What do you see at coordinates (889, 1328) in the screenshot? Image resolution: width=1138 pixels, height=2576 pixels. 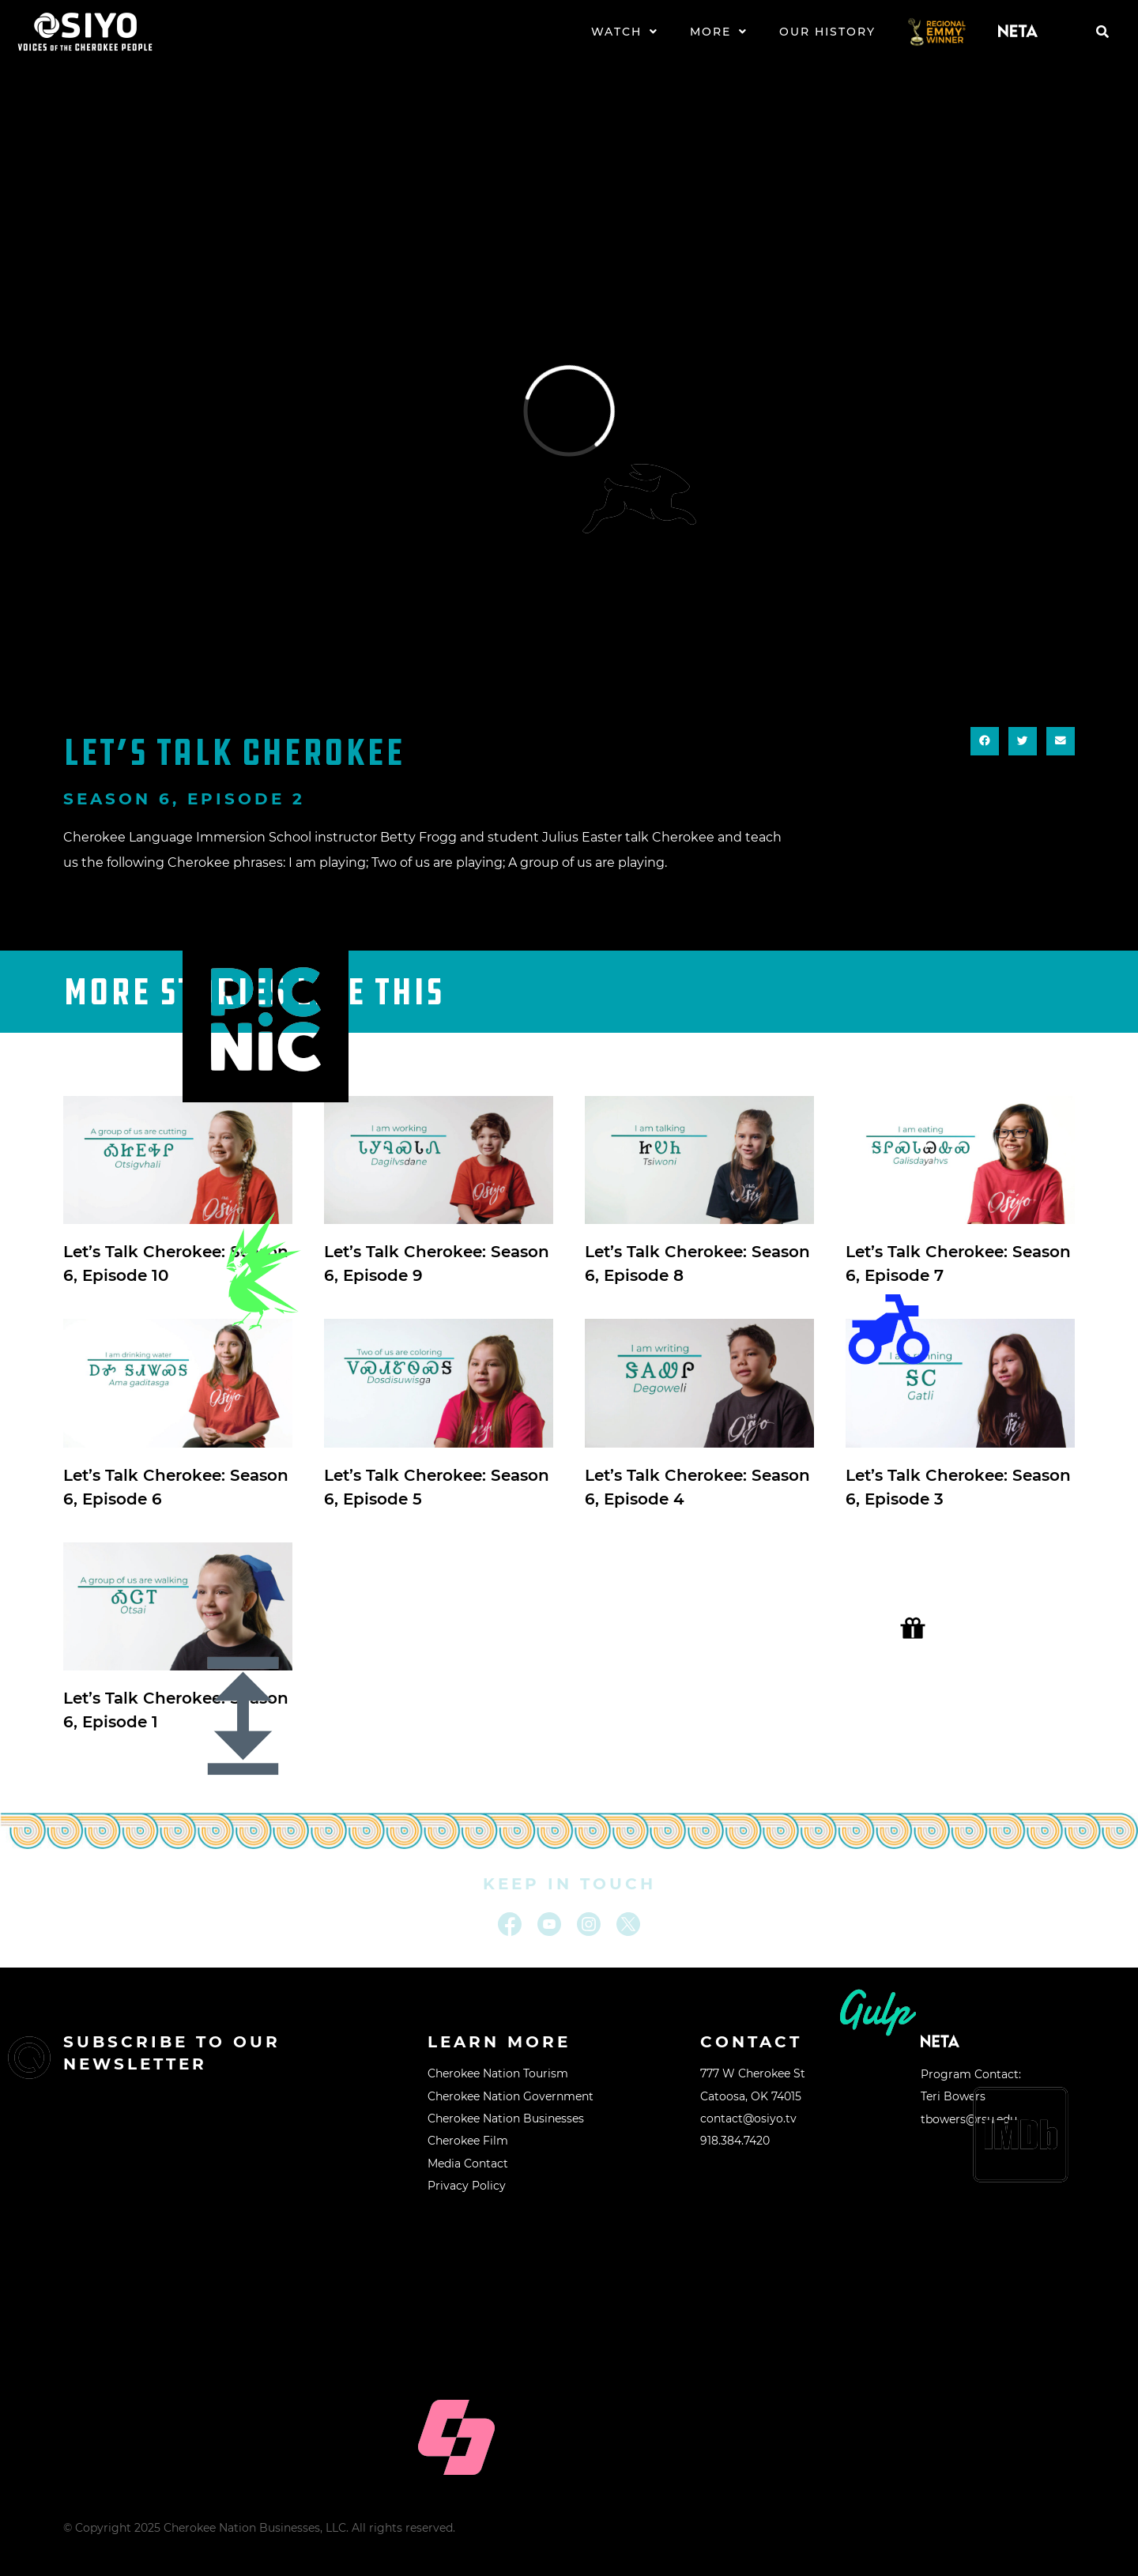 I see `select motorcycle as transportation mode` at bounding box center [889, 1328].